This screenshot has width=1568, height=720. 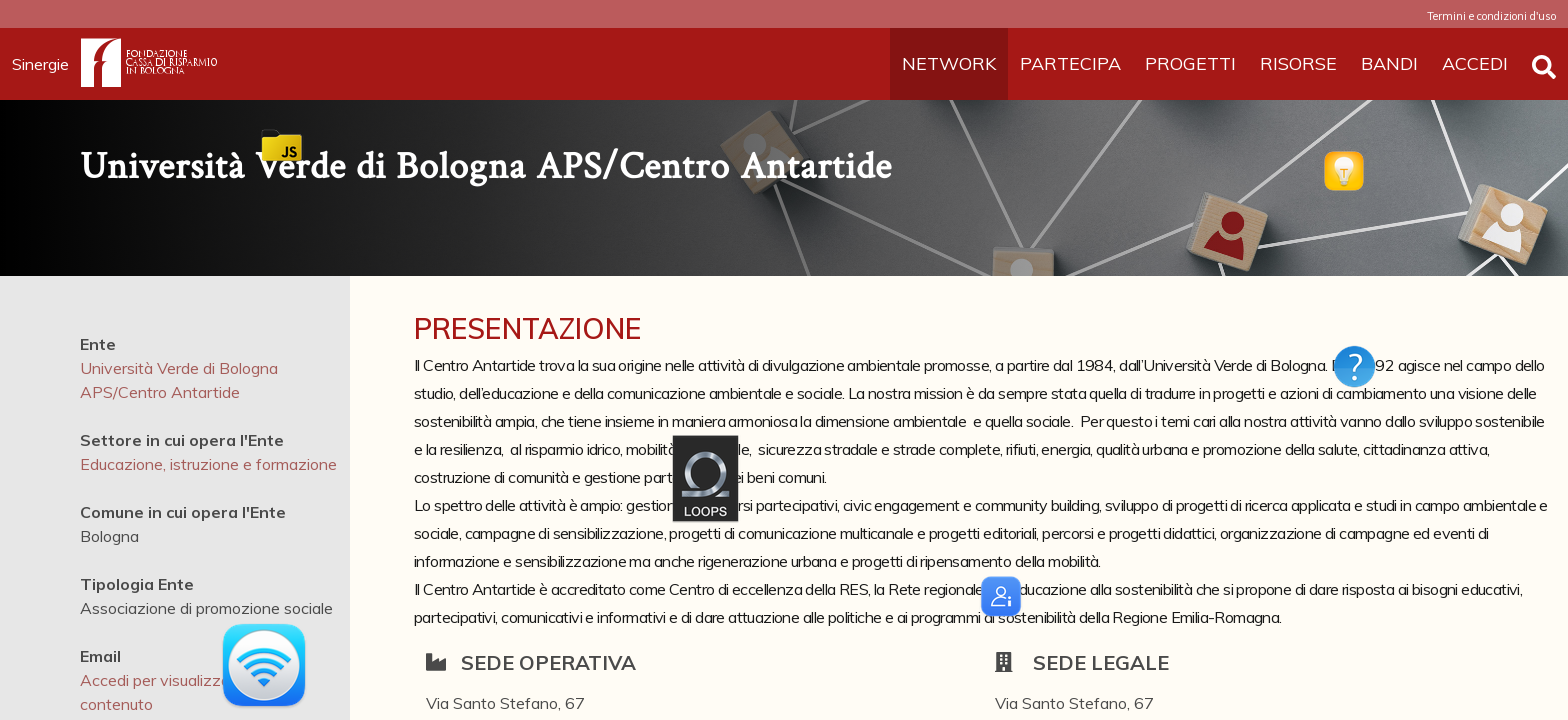 What do you see at coordinates (281, 146) in the screenshot?
I see `open folder containing javascript files` at bounding box center [281, 146].